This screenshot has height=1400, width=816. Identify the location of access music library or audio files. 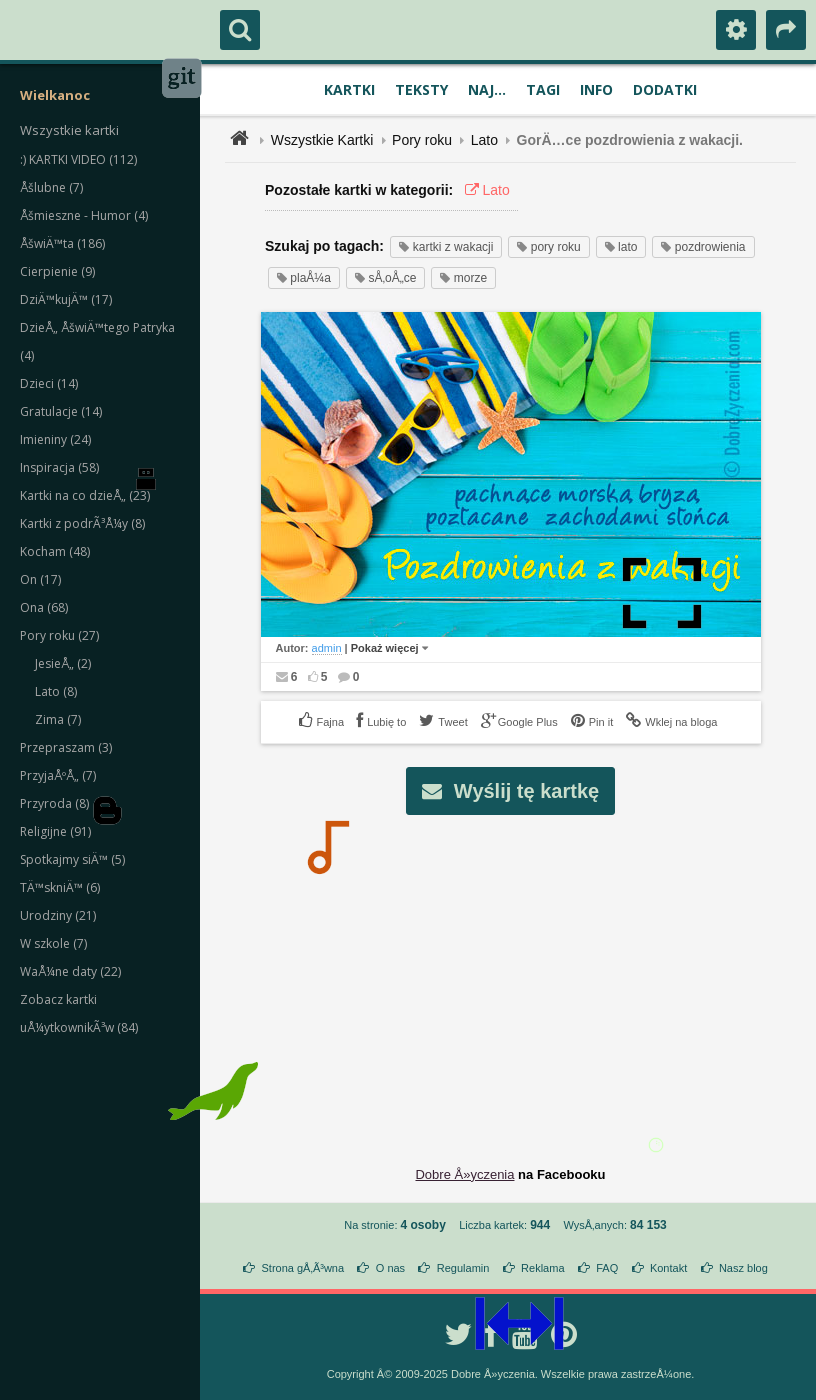
(325, 847).